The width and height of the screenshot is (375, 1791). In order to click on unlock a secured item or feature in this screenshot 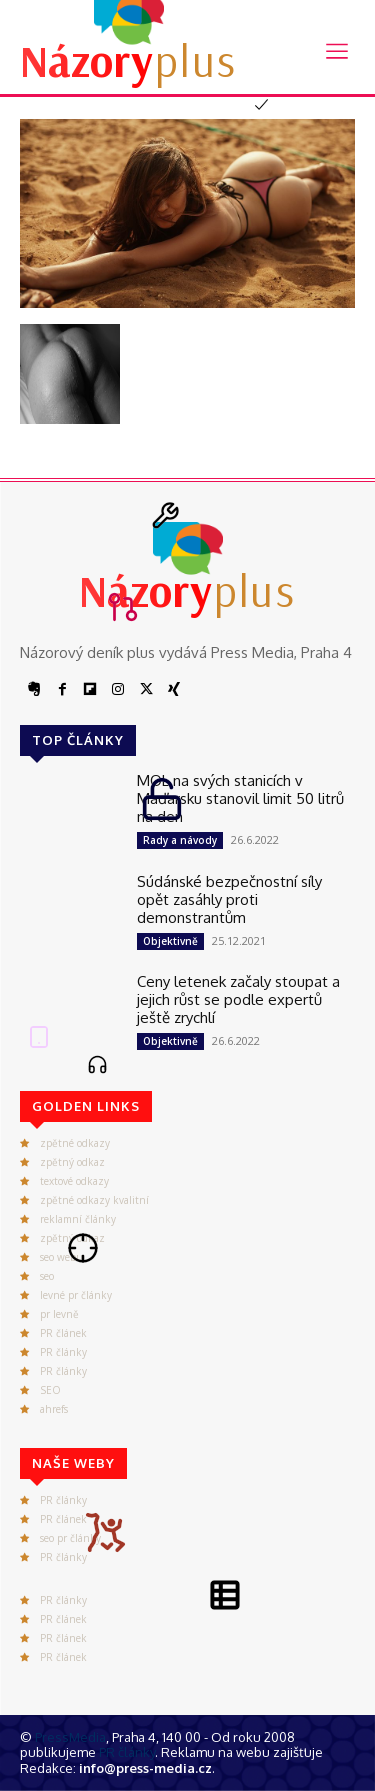, I will do `click(162, 799)`.